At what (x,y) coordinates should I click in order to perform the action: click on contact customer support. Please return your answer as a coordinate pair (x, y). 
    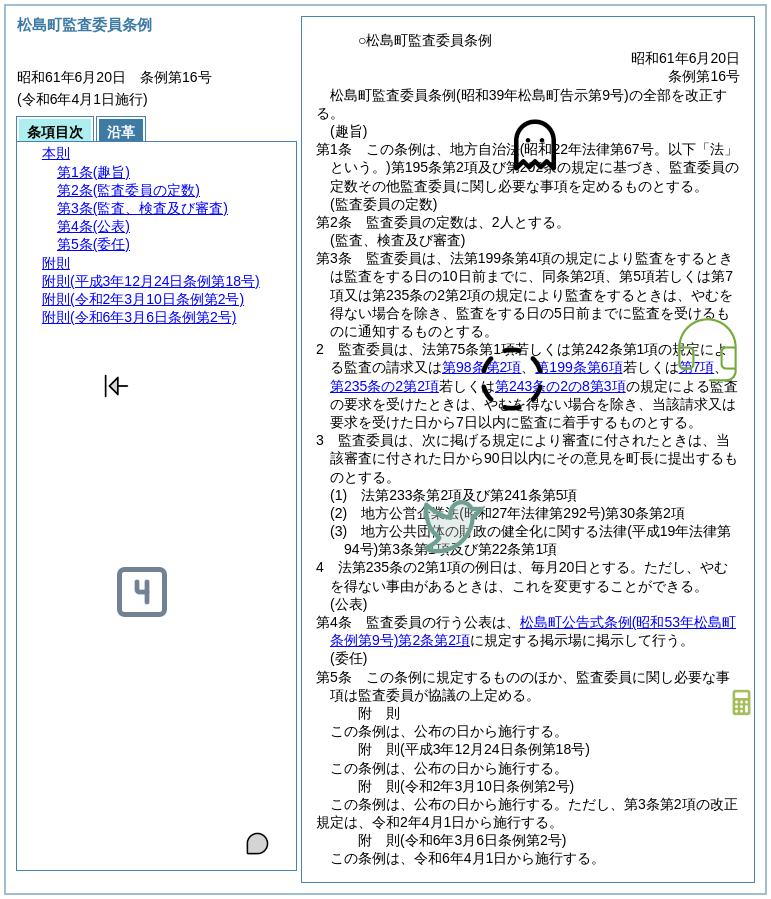
    Looking at the image, I should click on (707, 347).